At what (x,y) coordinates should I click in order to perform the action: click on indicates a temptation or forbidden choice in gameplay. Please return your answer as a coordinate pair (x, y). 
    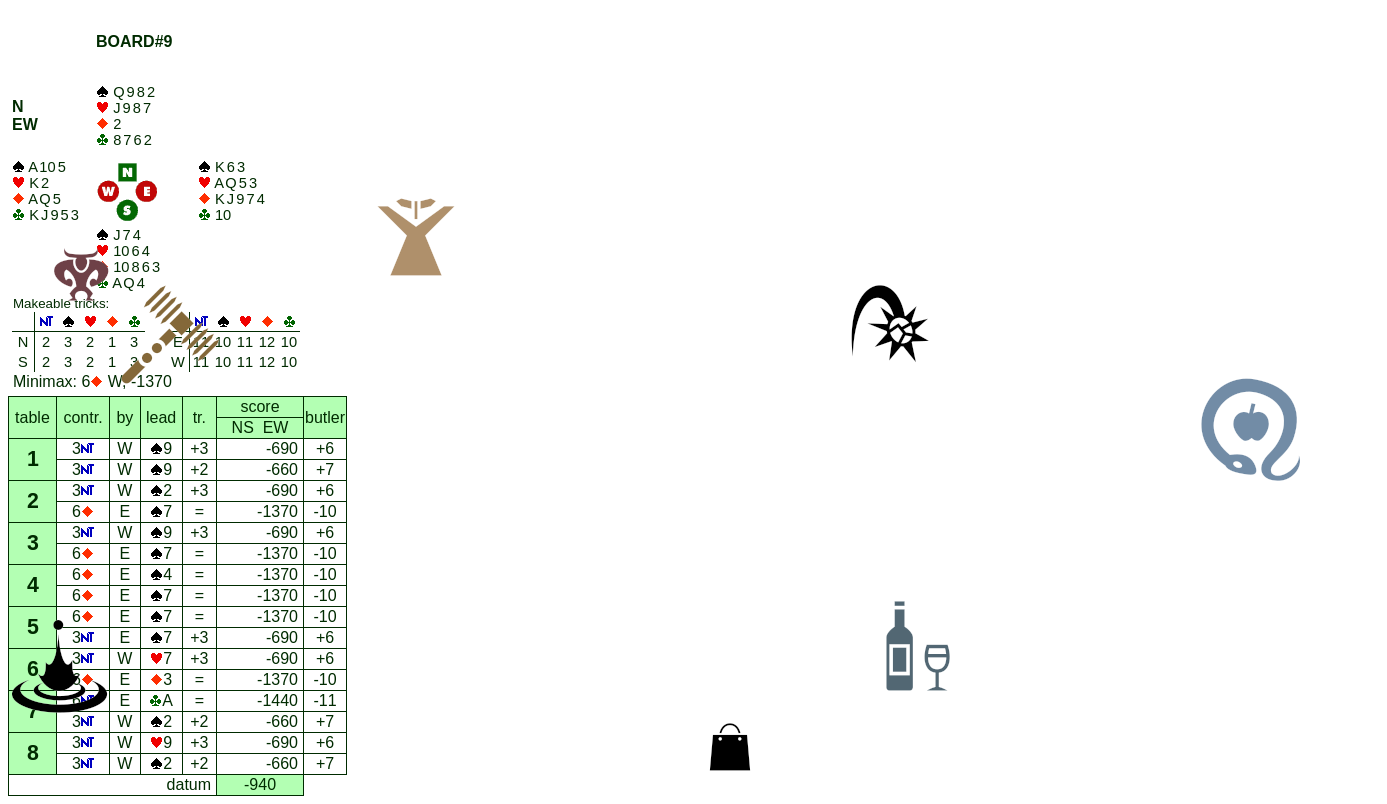
    Looking at the image, I should click on (1251, 429).